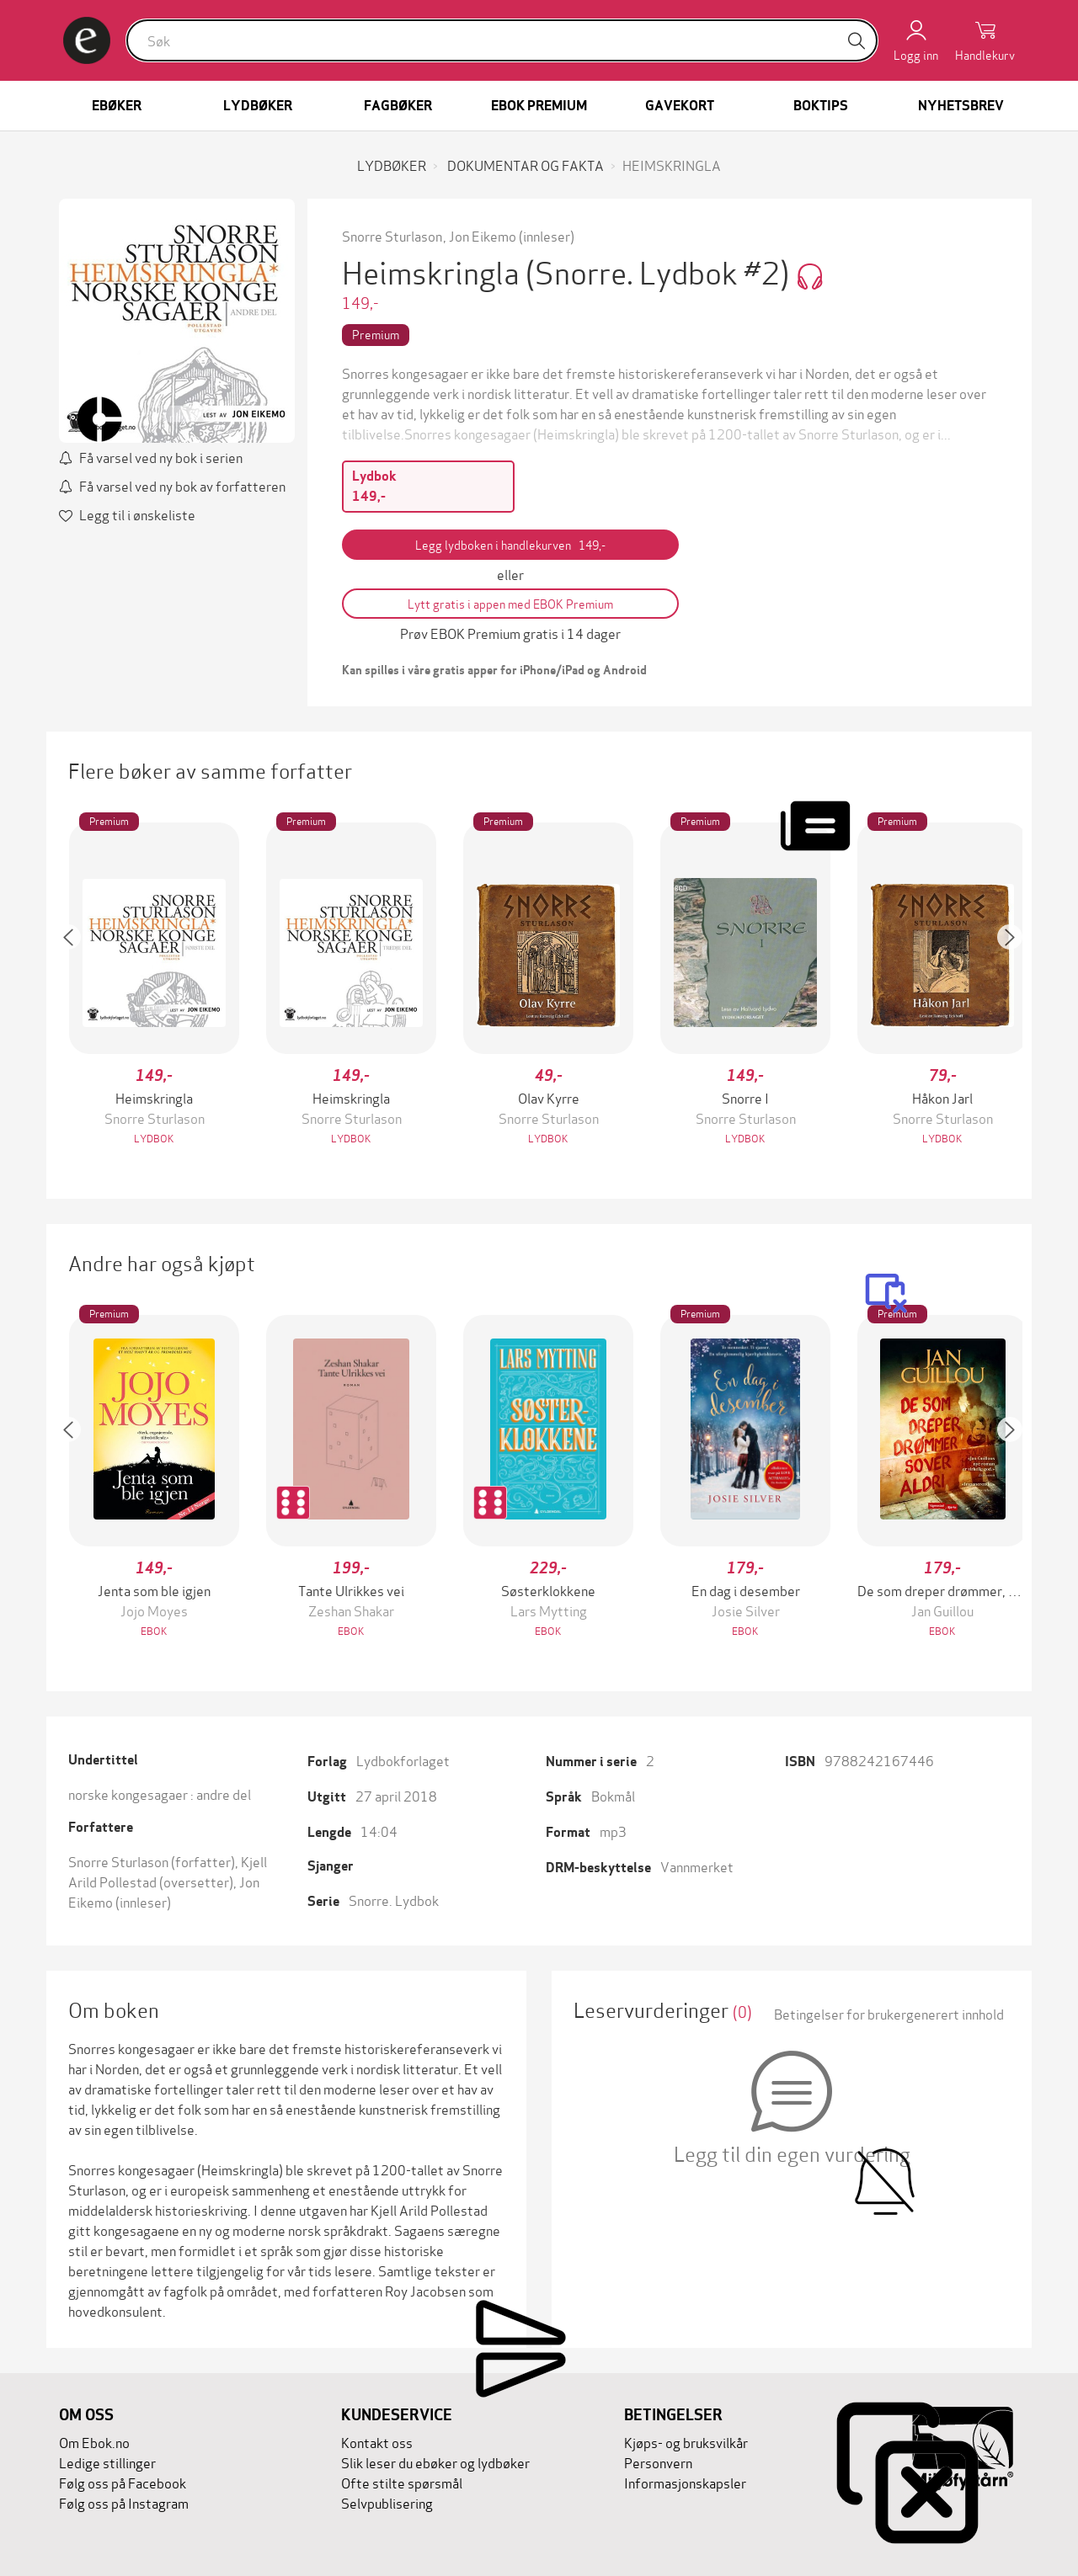  I want to click on cancel or clear clipboard content, so click(907, 2472).